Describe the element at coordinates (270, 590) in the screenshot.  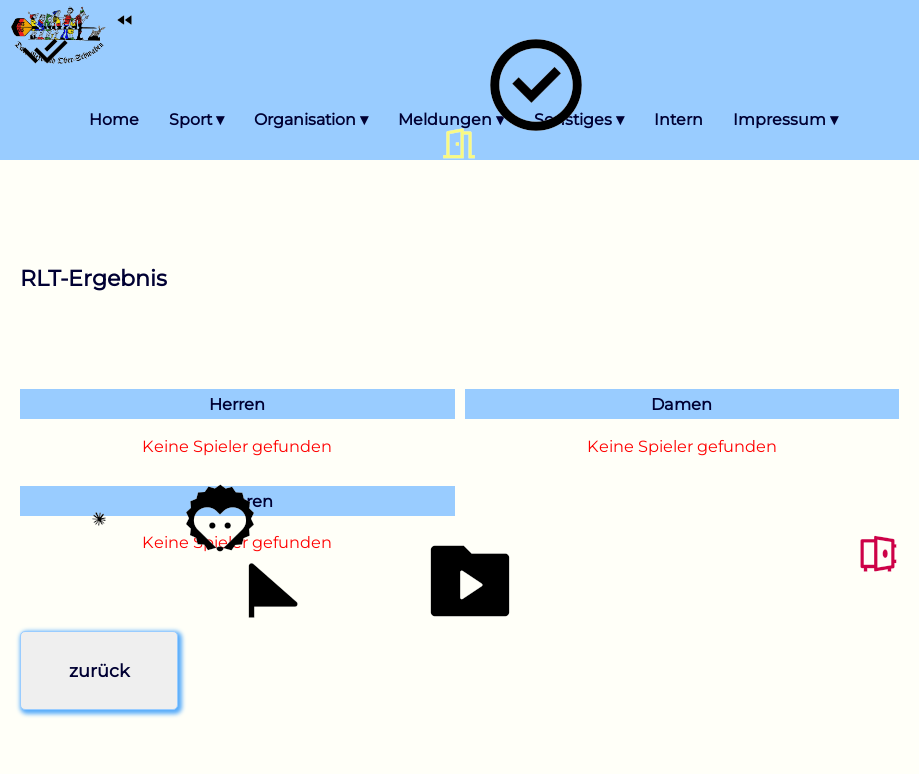
I see `flag an item for review or attention` at that location.